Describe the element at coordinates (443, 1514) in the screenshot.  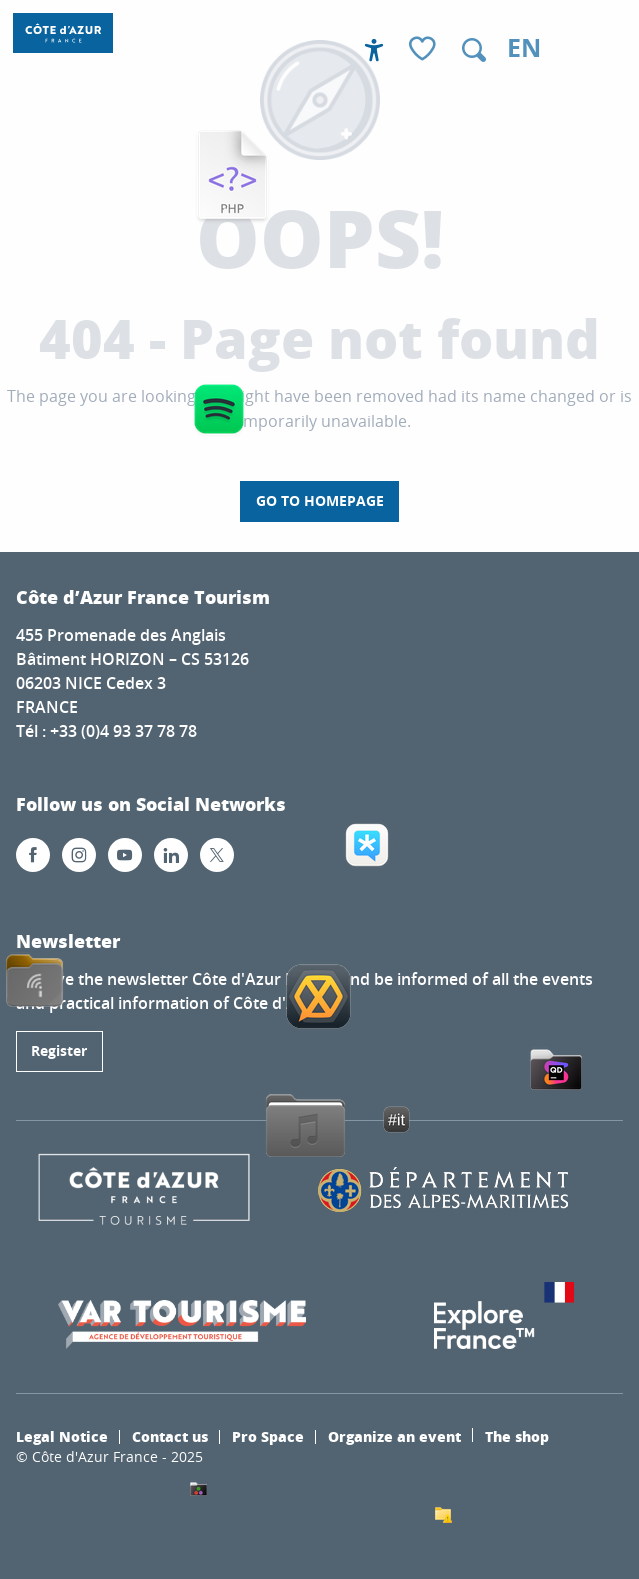
I see `folder contains items with warnings or errors` at that location.